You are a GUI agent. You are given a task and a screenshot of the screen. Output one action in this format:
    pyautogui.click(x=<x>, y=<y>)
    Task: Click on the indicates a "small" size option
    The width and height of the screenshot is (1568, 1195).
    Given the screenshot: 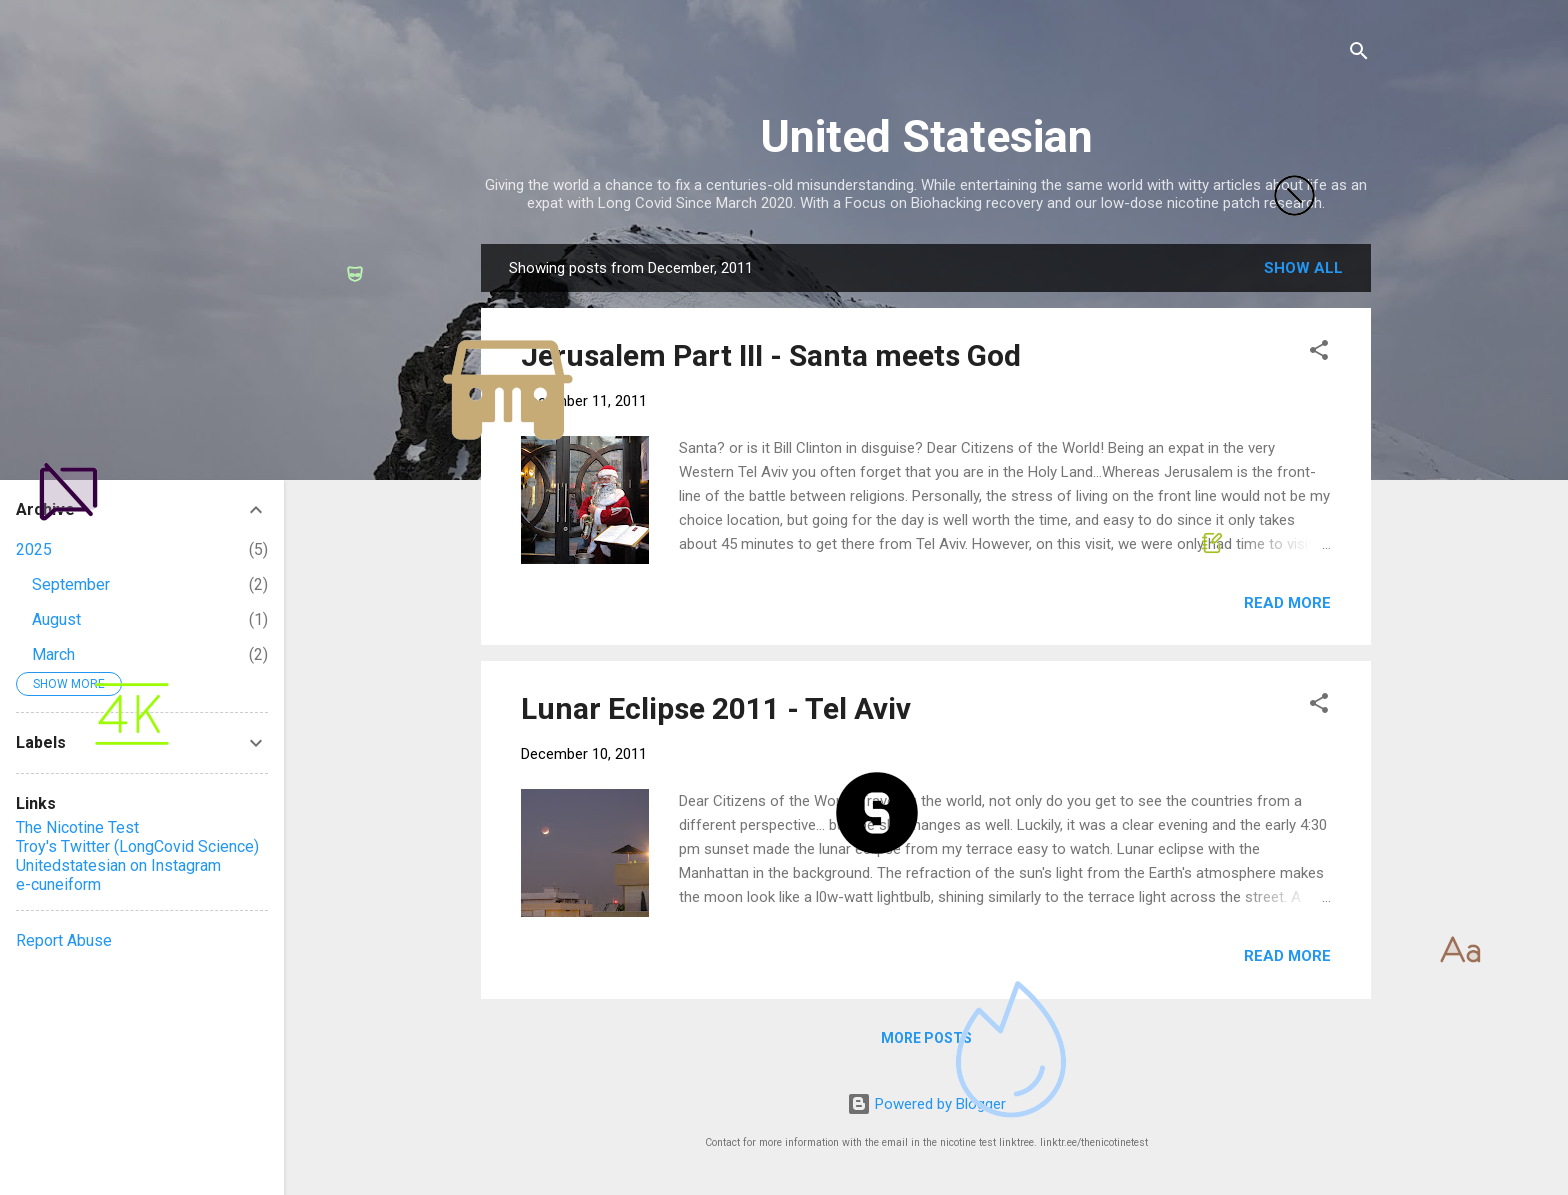 What is the action you would take?
    pyautogui.click(x=877, y=813)
    